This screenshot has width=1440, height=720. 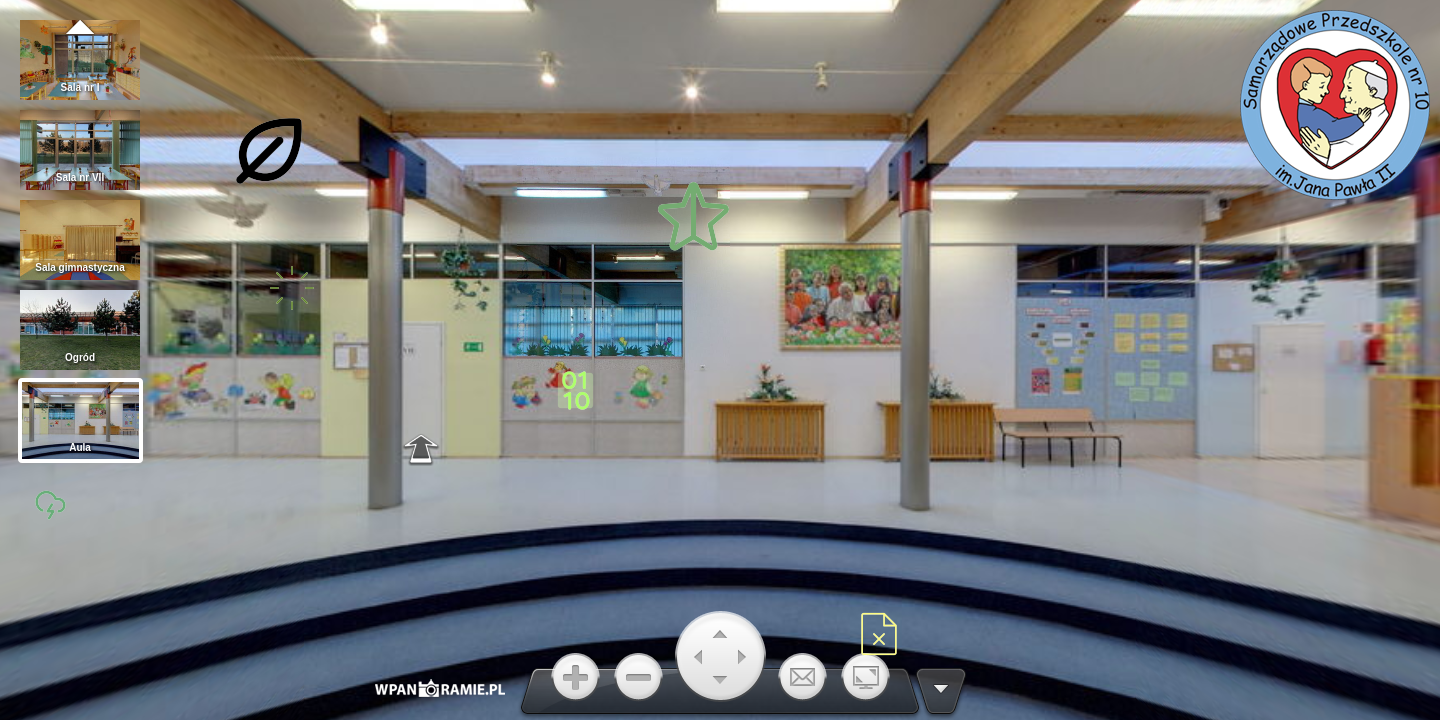 I want to click on indicates thunderstorm or severe weather conditions, so click(x=50, y=504).